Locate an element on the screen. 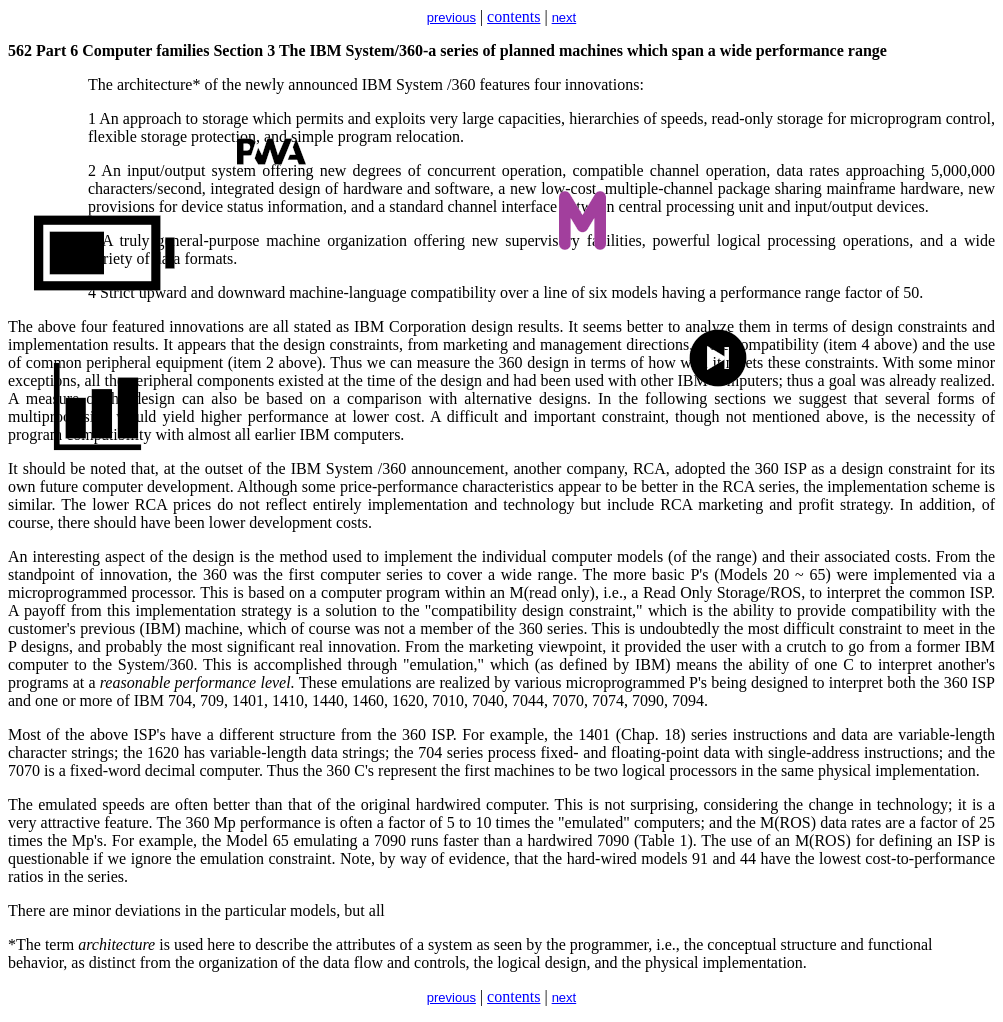  view analytics or statistics is located at coordinates (97, 406).